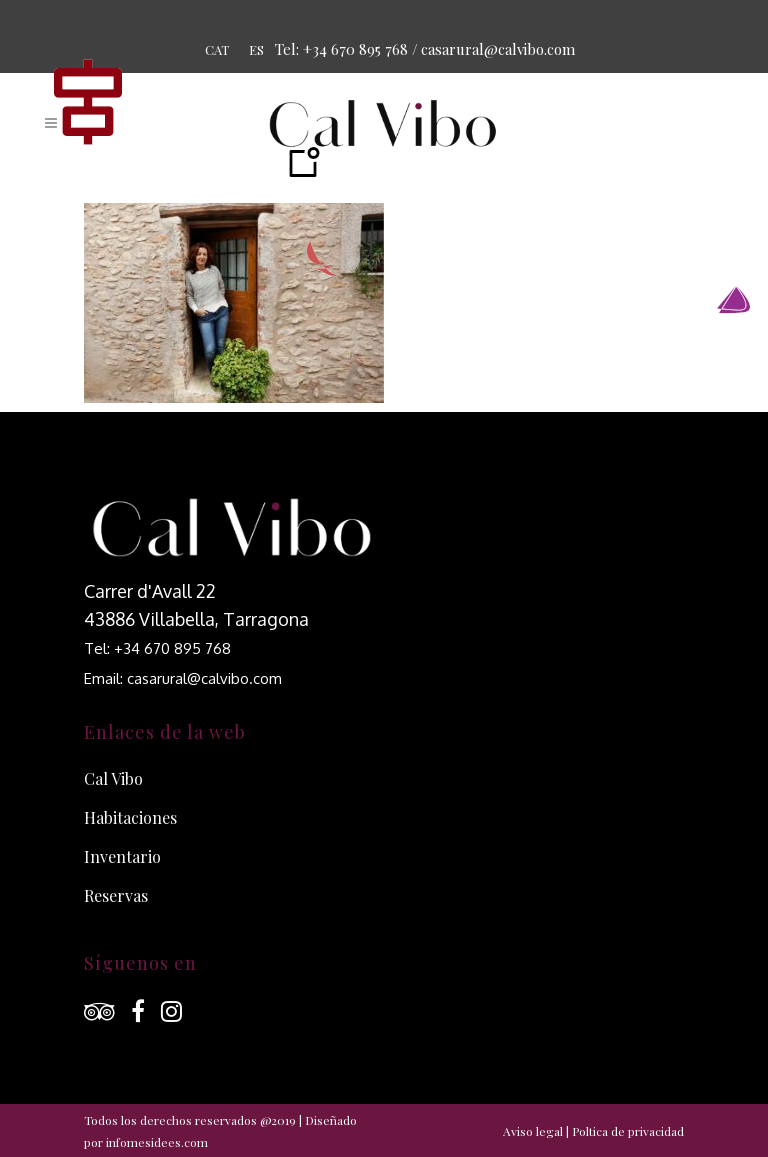 Image resolution: width=768 pixels, height=1157 pixels. What do you see at coordinates (88, 102) in the screenshot?
I see `align selected items to horizontal center` at bounding box center [88, 102].